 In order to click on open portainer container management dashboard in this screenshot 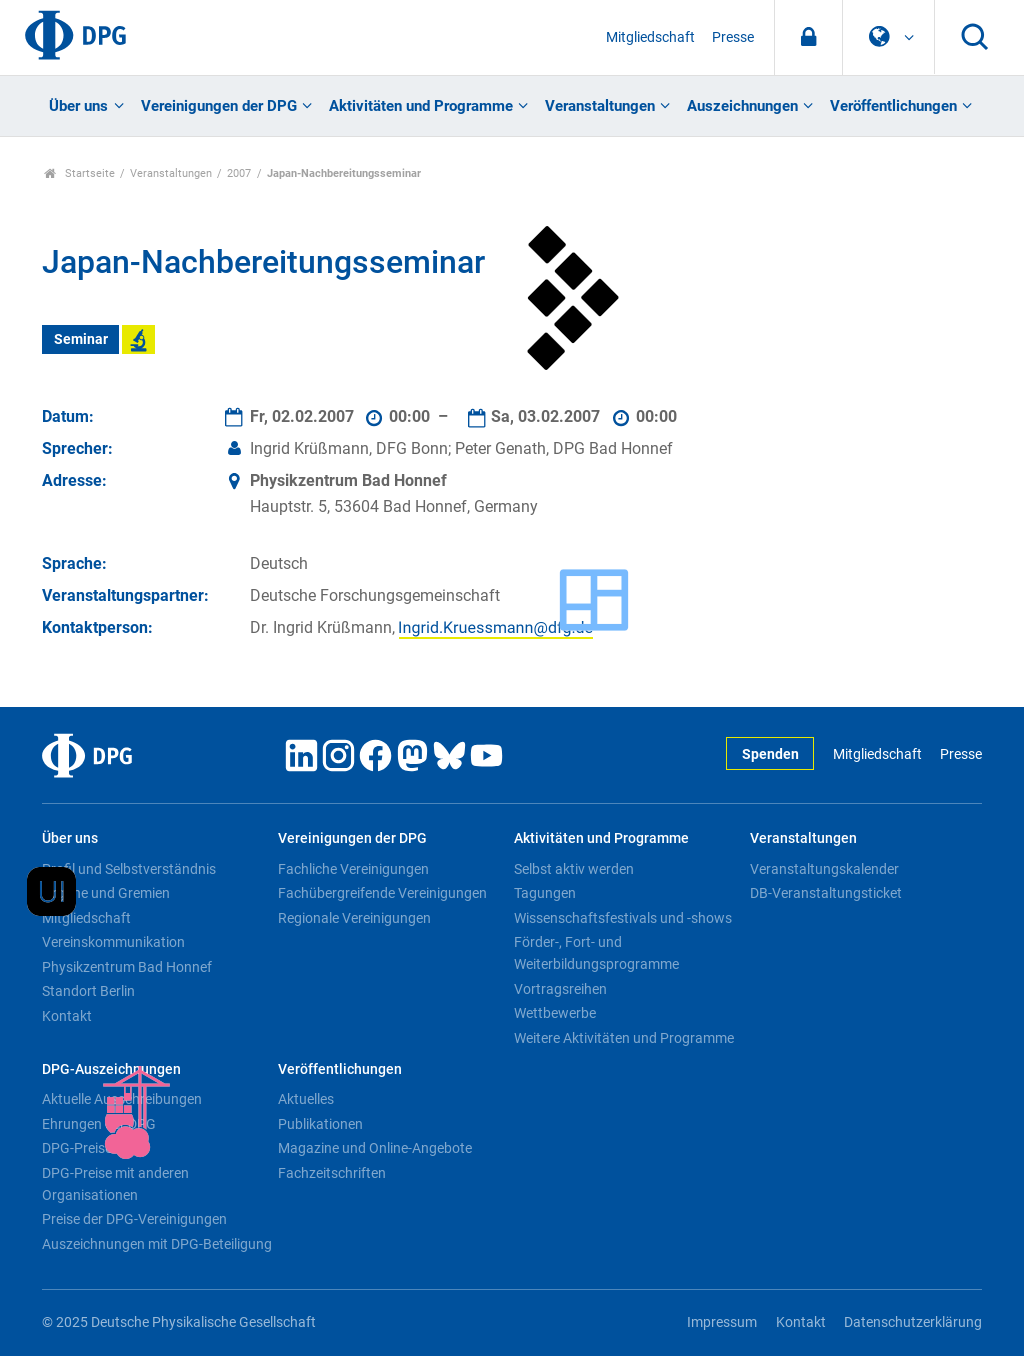, I will do `click(136, 1112)`.